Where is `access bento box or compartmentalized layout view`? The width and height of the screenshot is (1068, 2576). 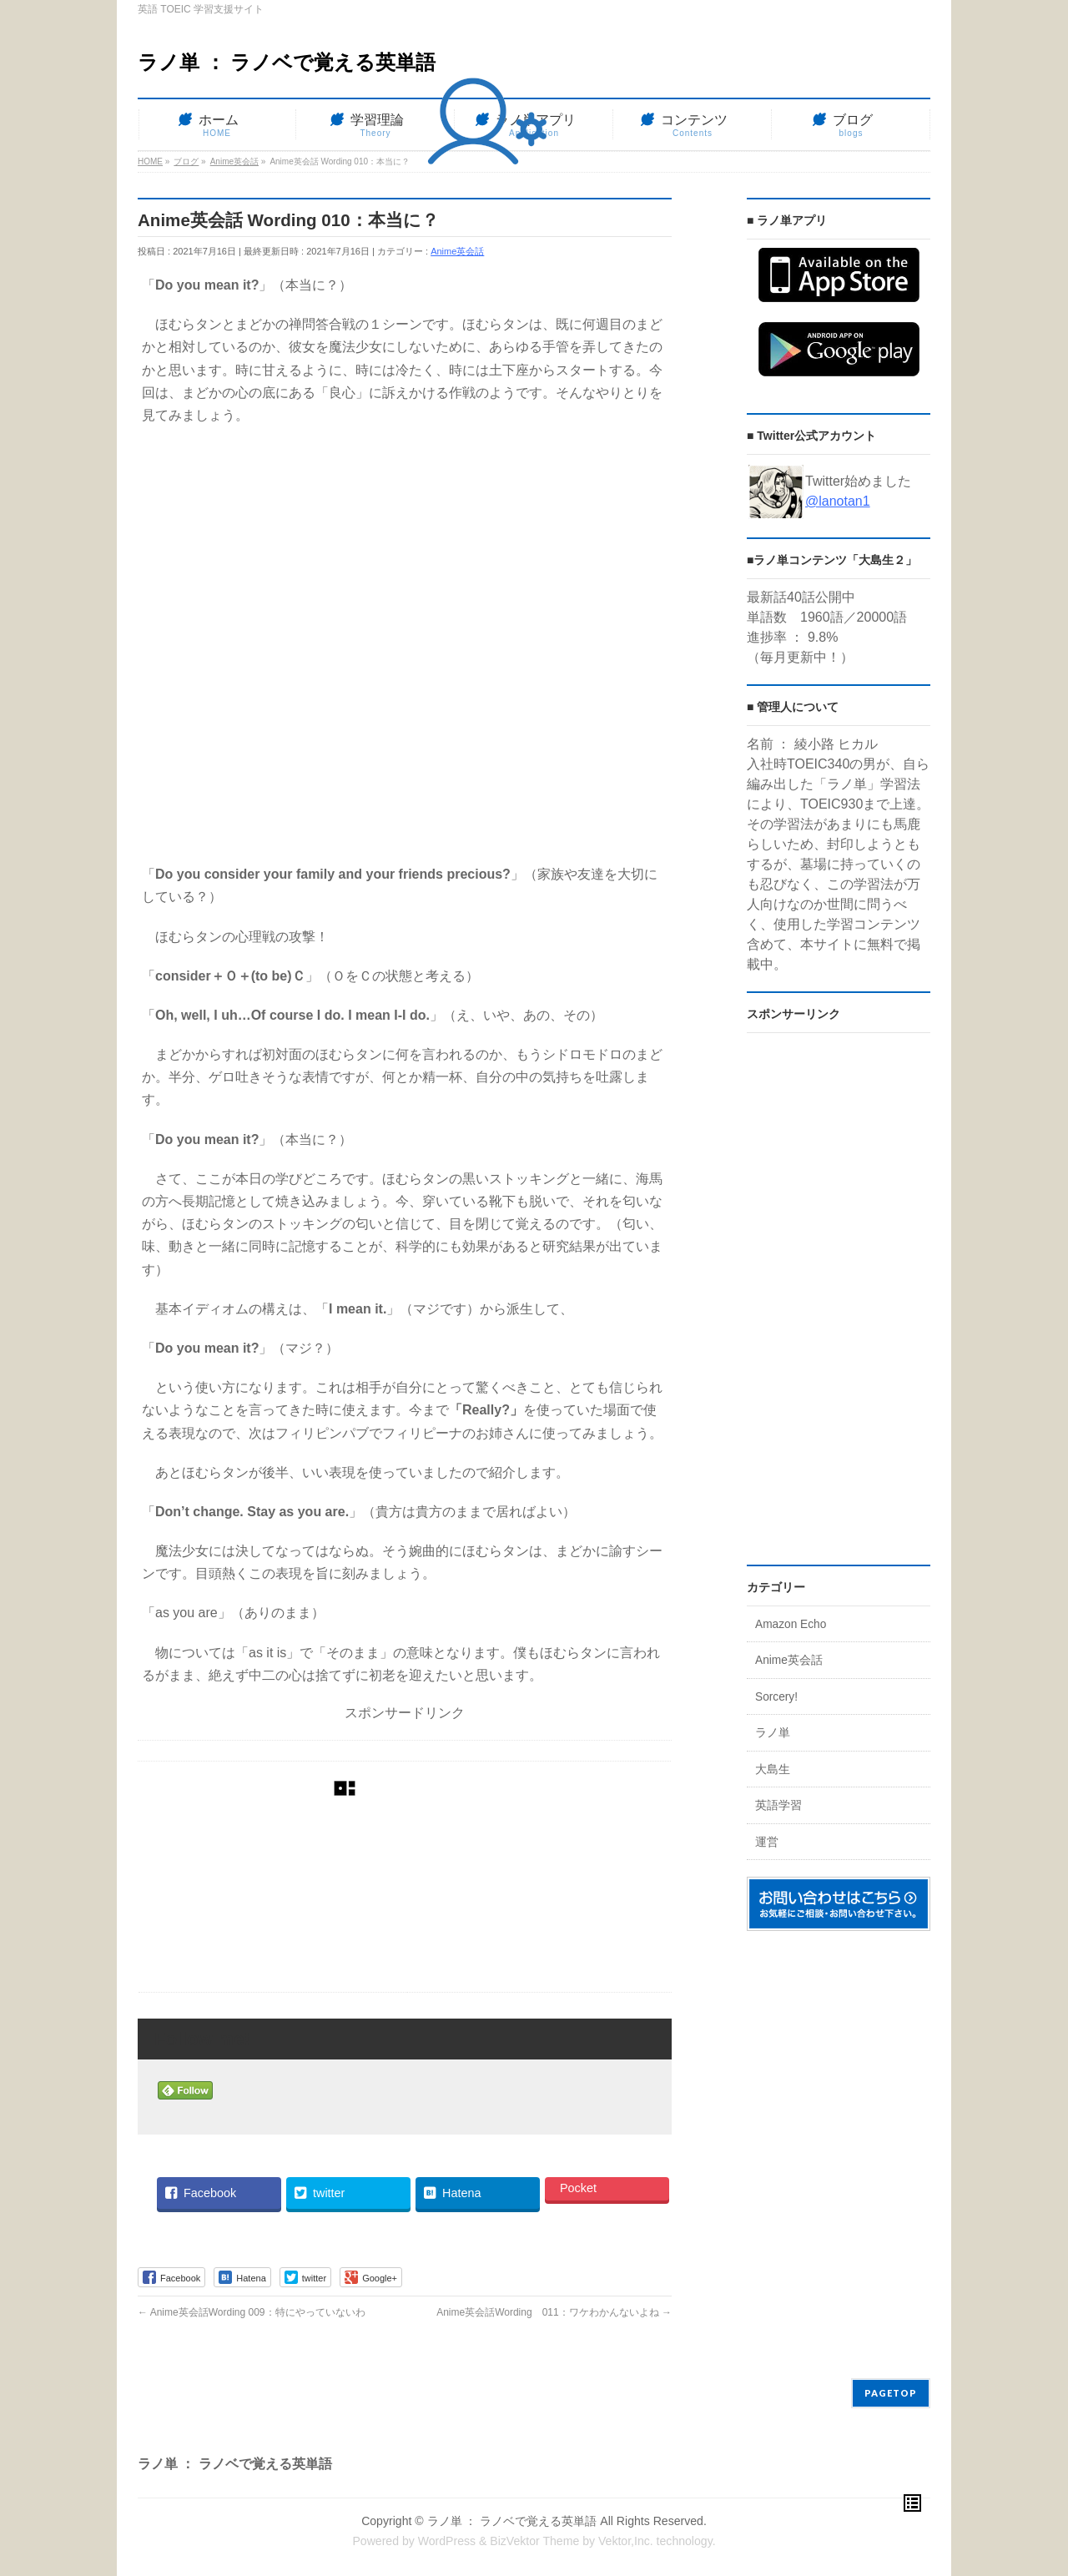
access bento box or compartmentalized layout view is located at coordinates (345, 1788).